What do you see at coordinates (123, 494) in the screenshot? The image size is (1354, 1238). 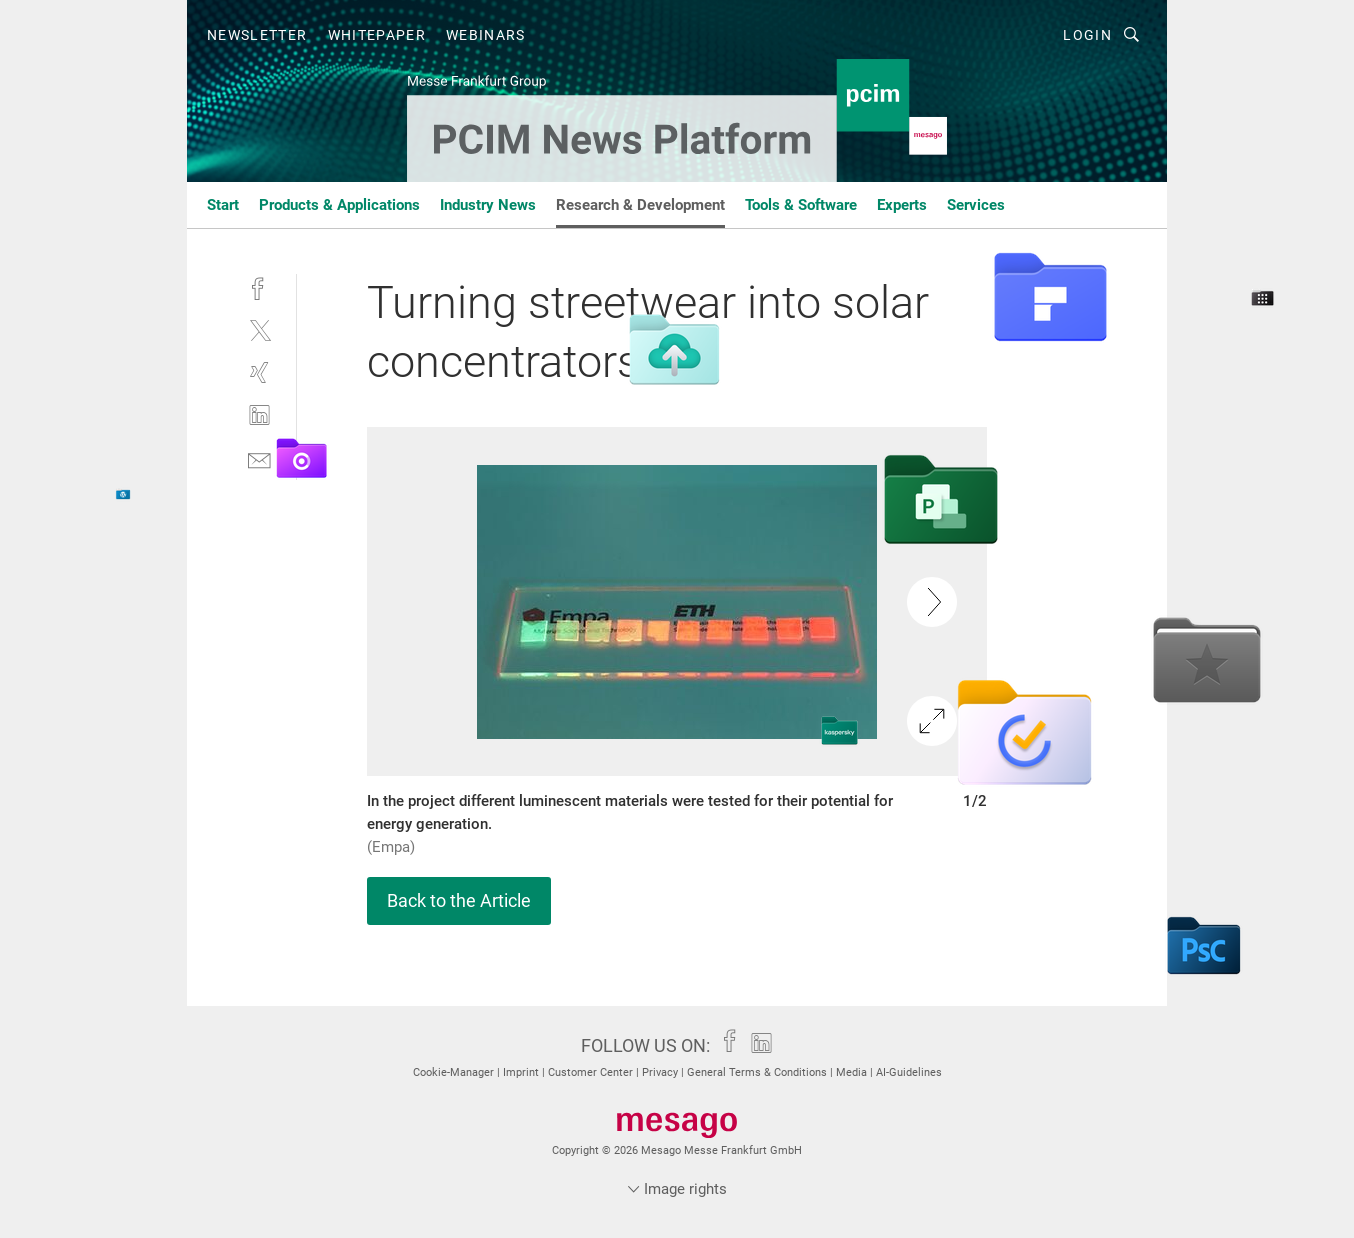 I see `folder containing wordpress website files` at bounding box center [123, 494].